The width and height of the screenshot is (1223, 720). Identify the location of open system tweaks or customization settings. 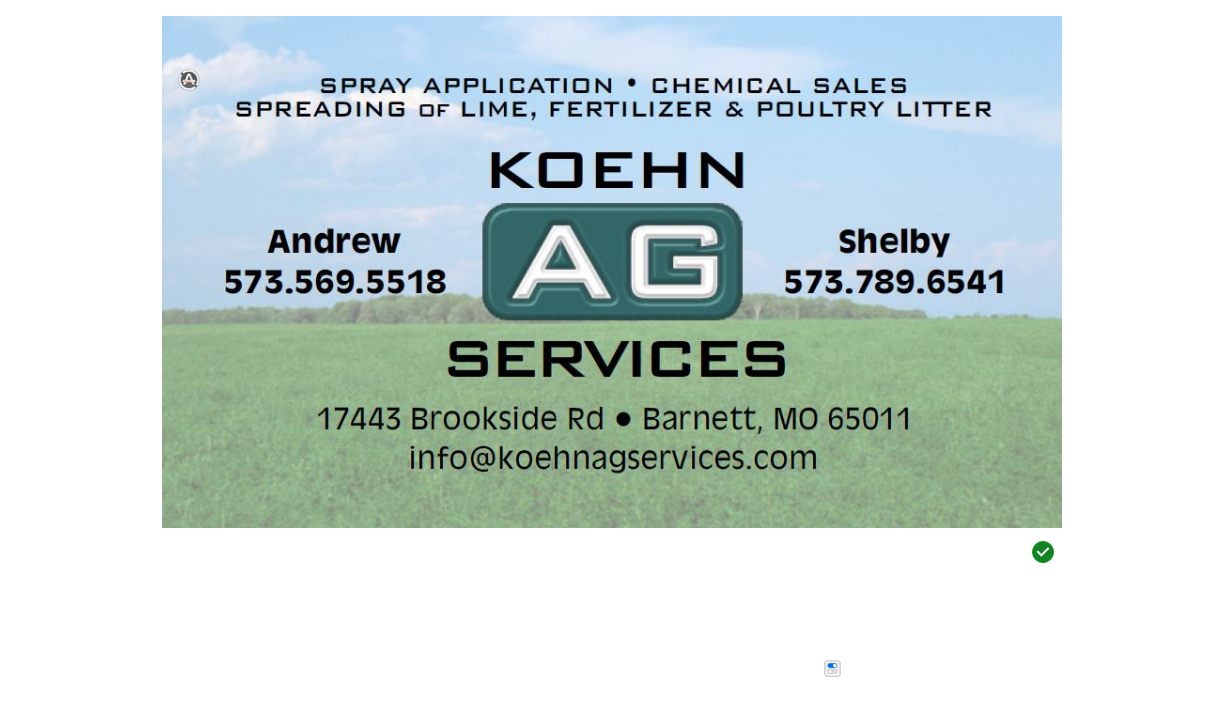
(832, 668).